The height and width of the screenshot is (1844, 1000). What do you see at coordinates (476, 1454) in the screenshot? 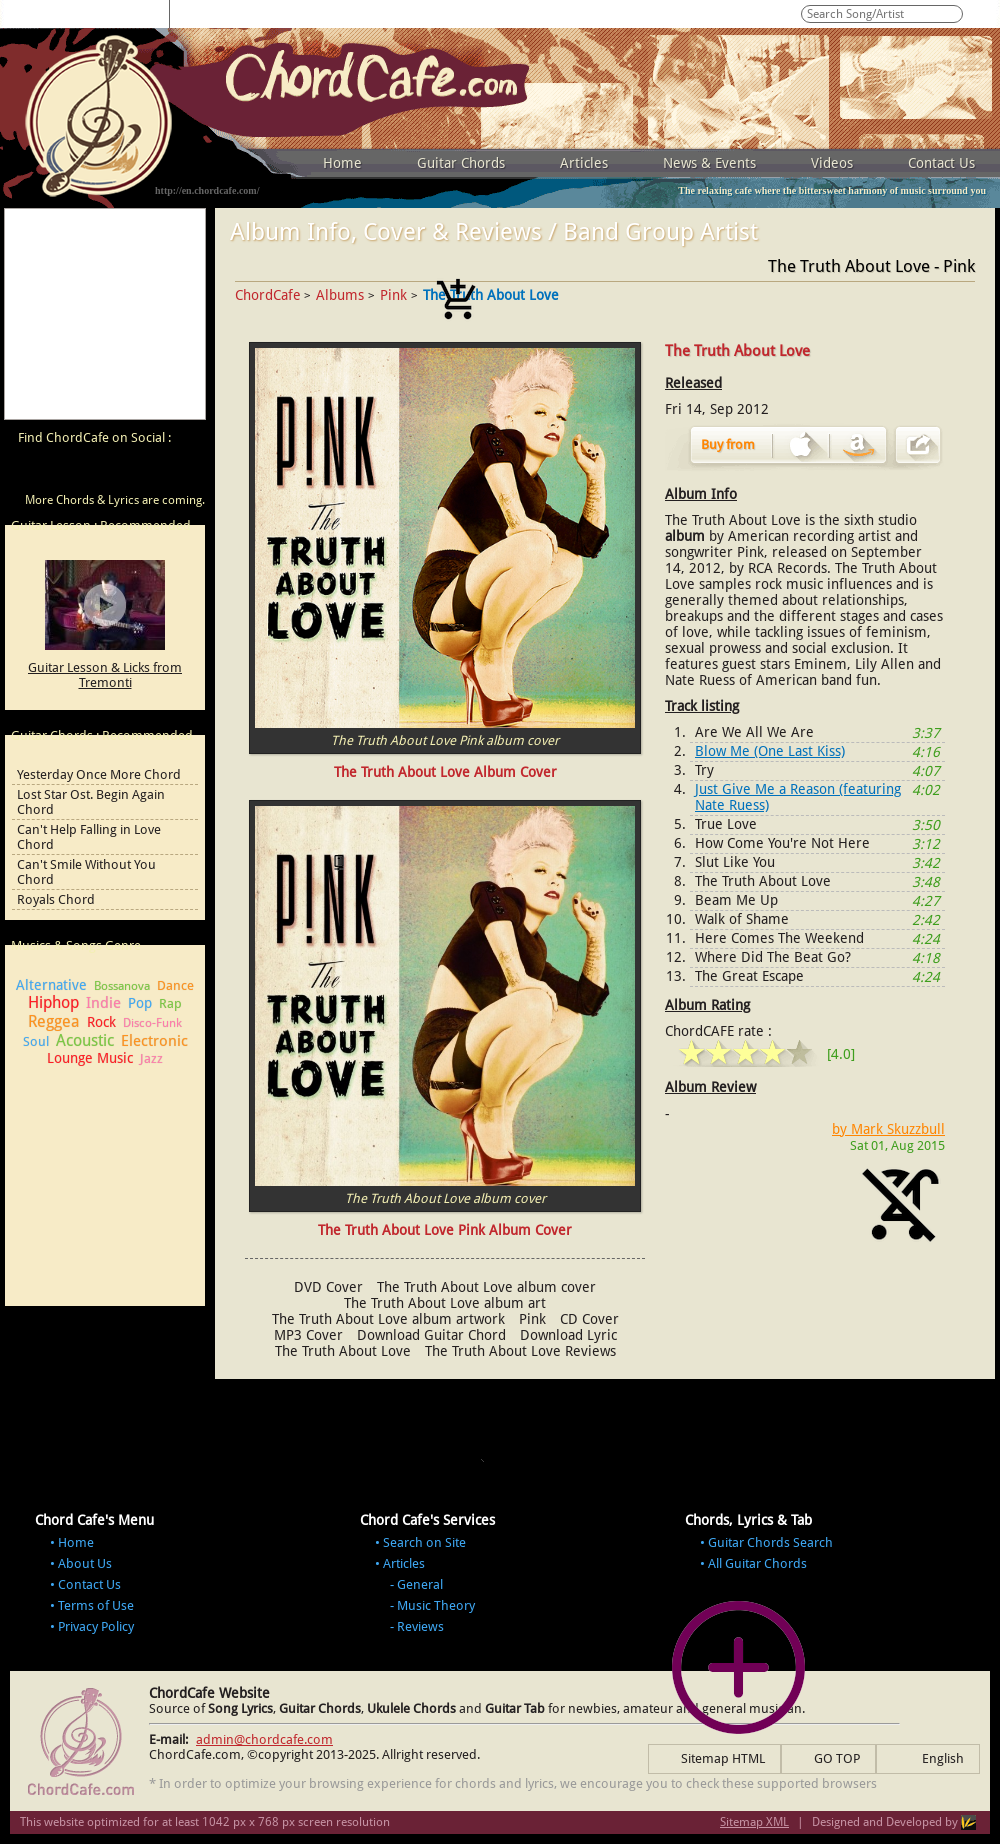
I see `open comments section` at bounding box center [476, 1454].